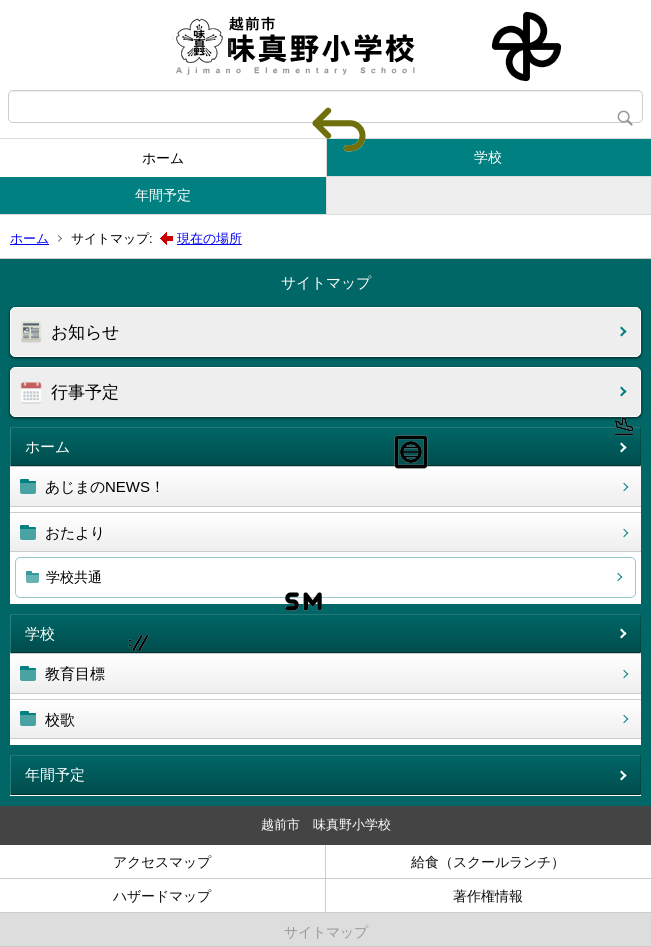 The width and height of the screenshot is (651, 947). I want to click on indicates a service mark designation, so click(303, 601).